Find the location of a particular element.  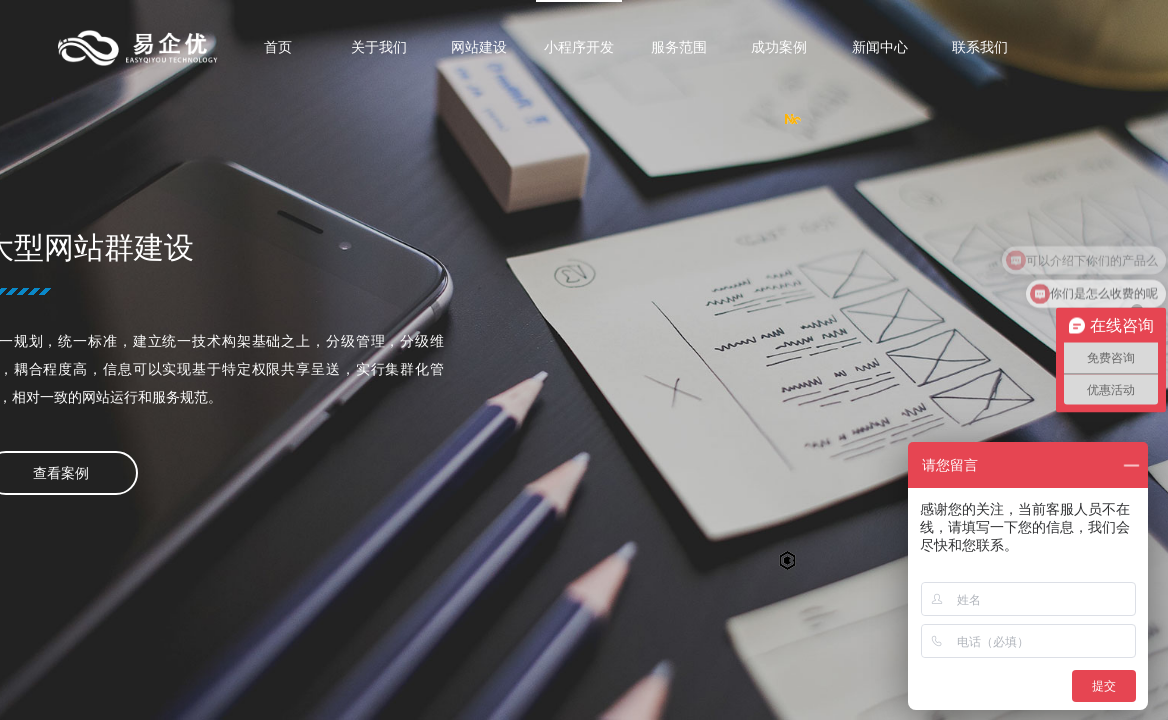

open the Bakaláři school management app is located at coordinates (787, 560).